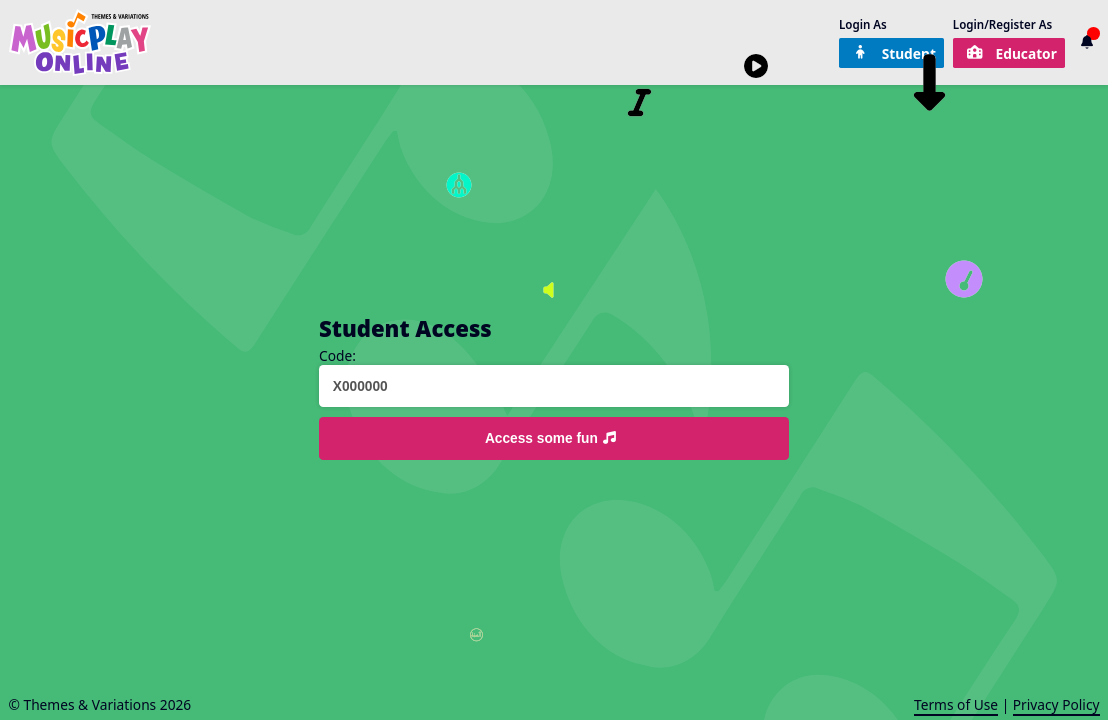  Describe the element at coordinates (639, 104) in the screenshot. I see `apply italic formatting to selected text` at that location.